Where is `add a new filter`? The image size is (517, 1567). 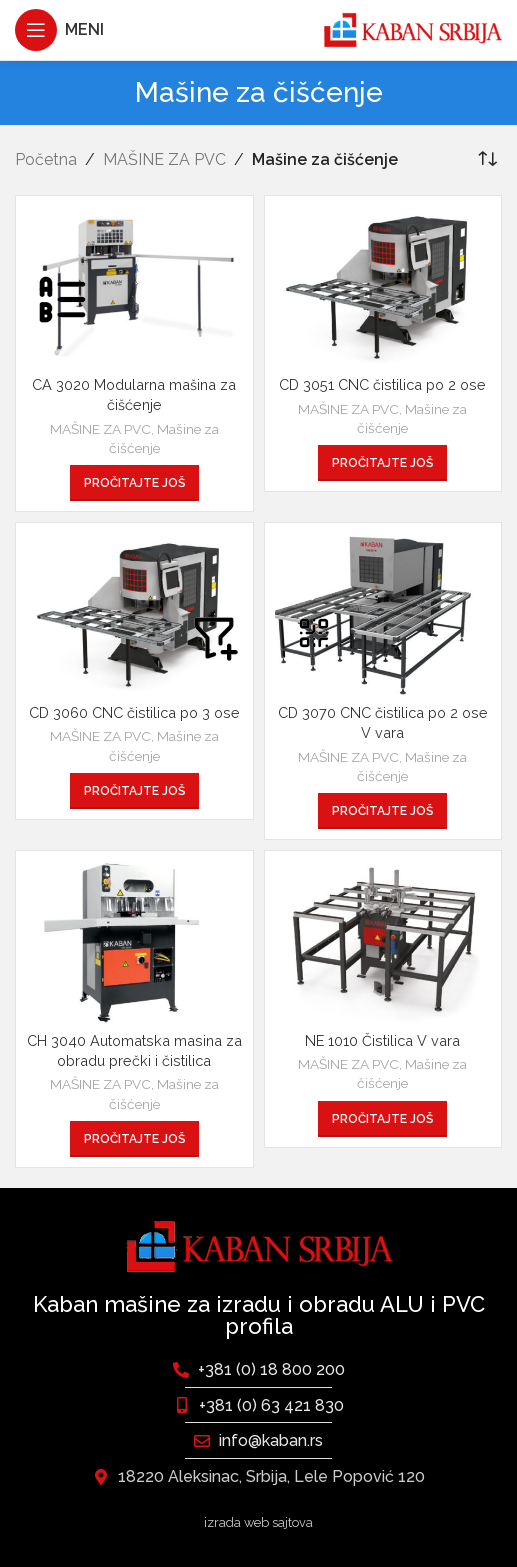 add a new filter is located at coordinates (214, 637).